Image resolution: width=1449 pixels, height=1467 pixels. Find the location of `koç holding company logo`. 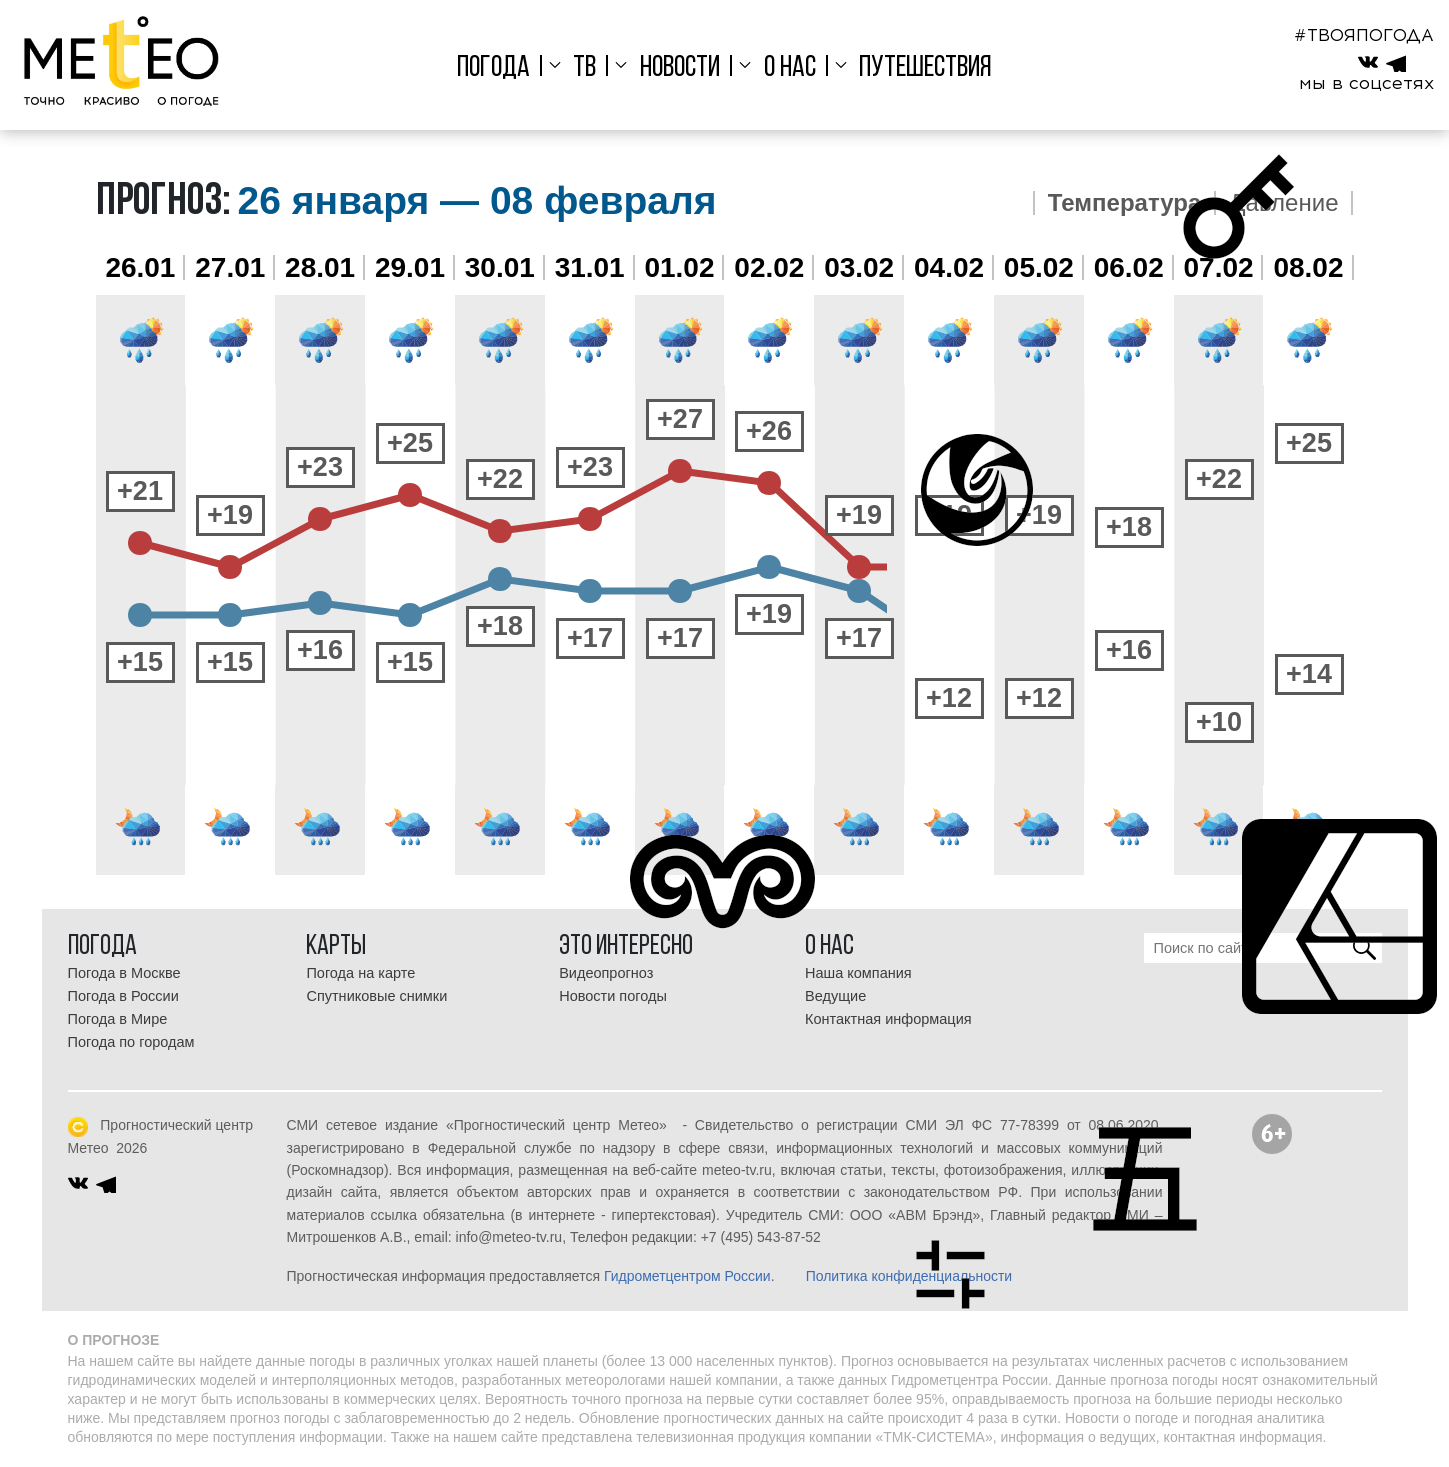

koç holding company logo is located at coordinates (722, 881).